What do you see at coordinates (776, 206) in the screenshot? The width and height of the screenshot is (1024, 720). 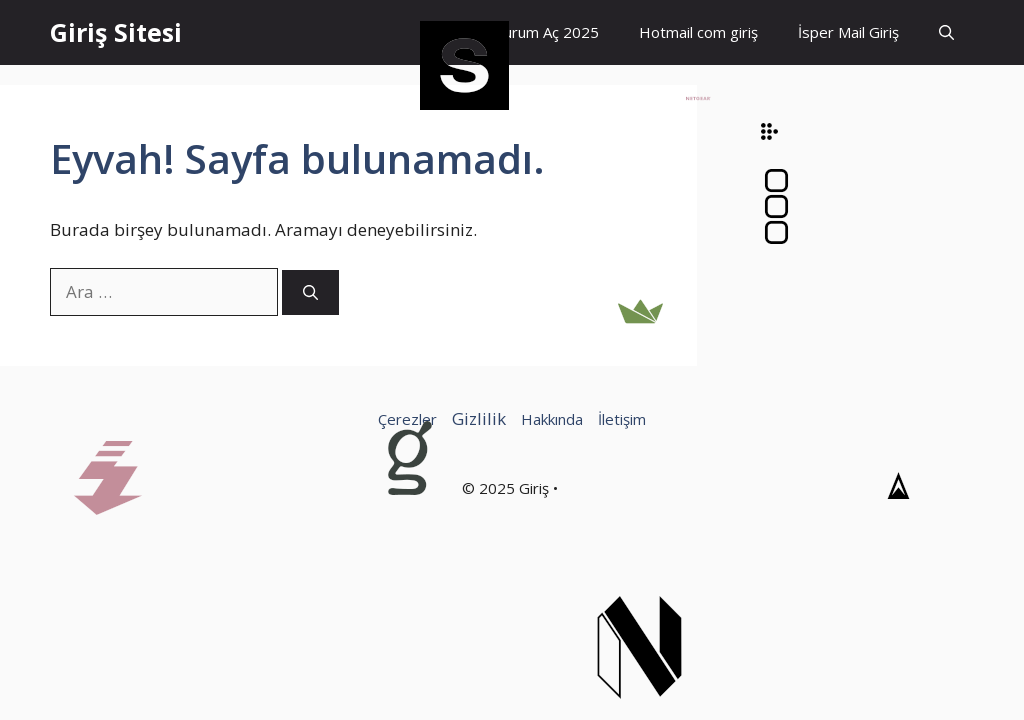 I see `blackmagic design company logo` at bounding box center [776, 206].